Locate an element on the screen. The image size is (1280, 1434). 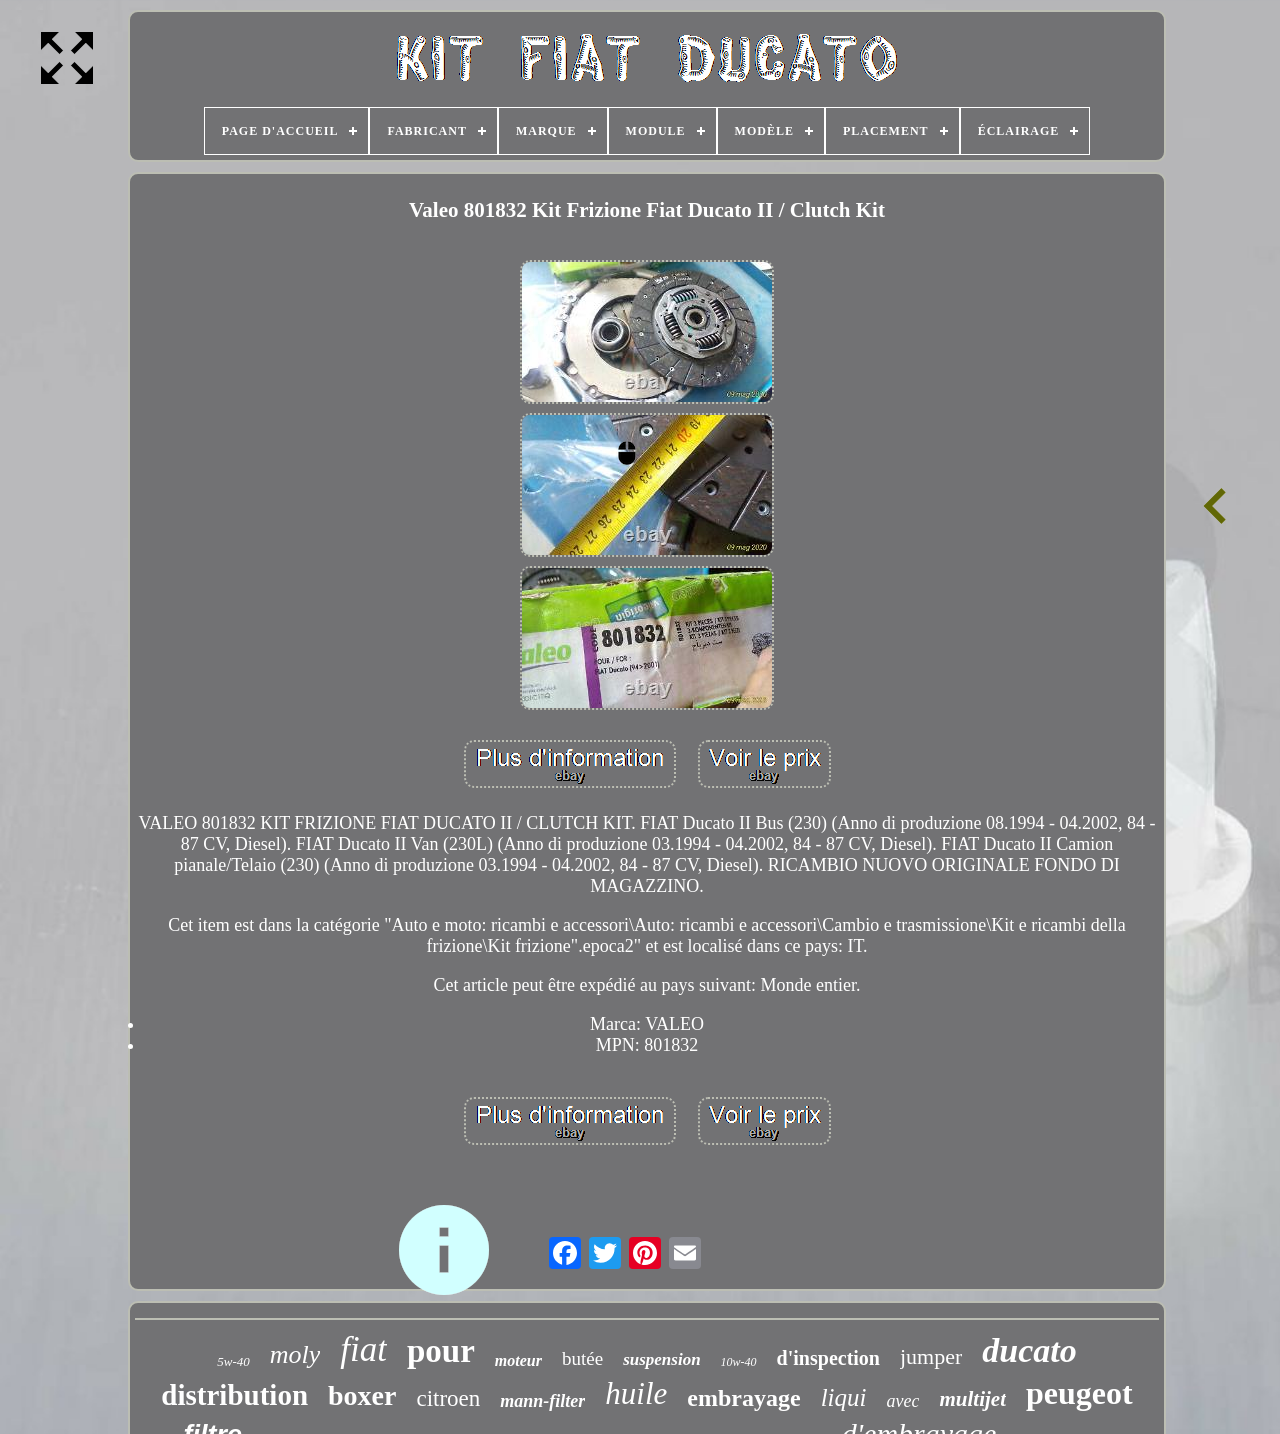
enter fullscreen mode is located at coordinates (67, 58).